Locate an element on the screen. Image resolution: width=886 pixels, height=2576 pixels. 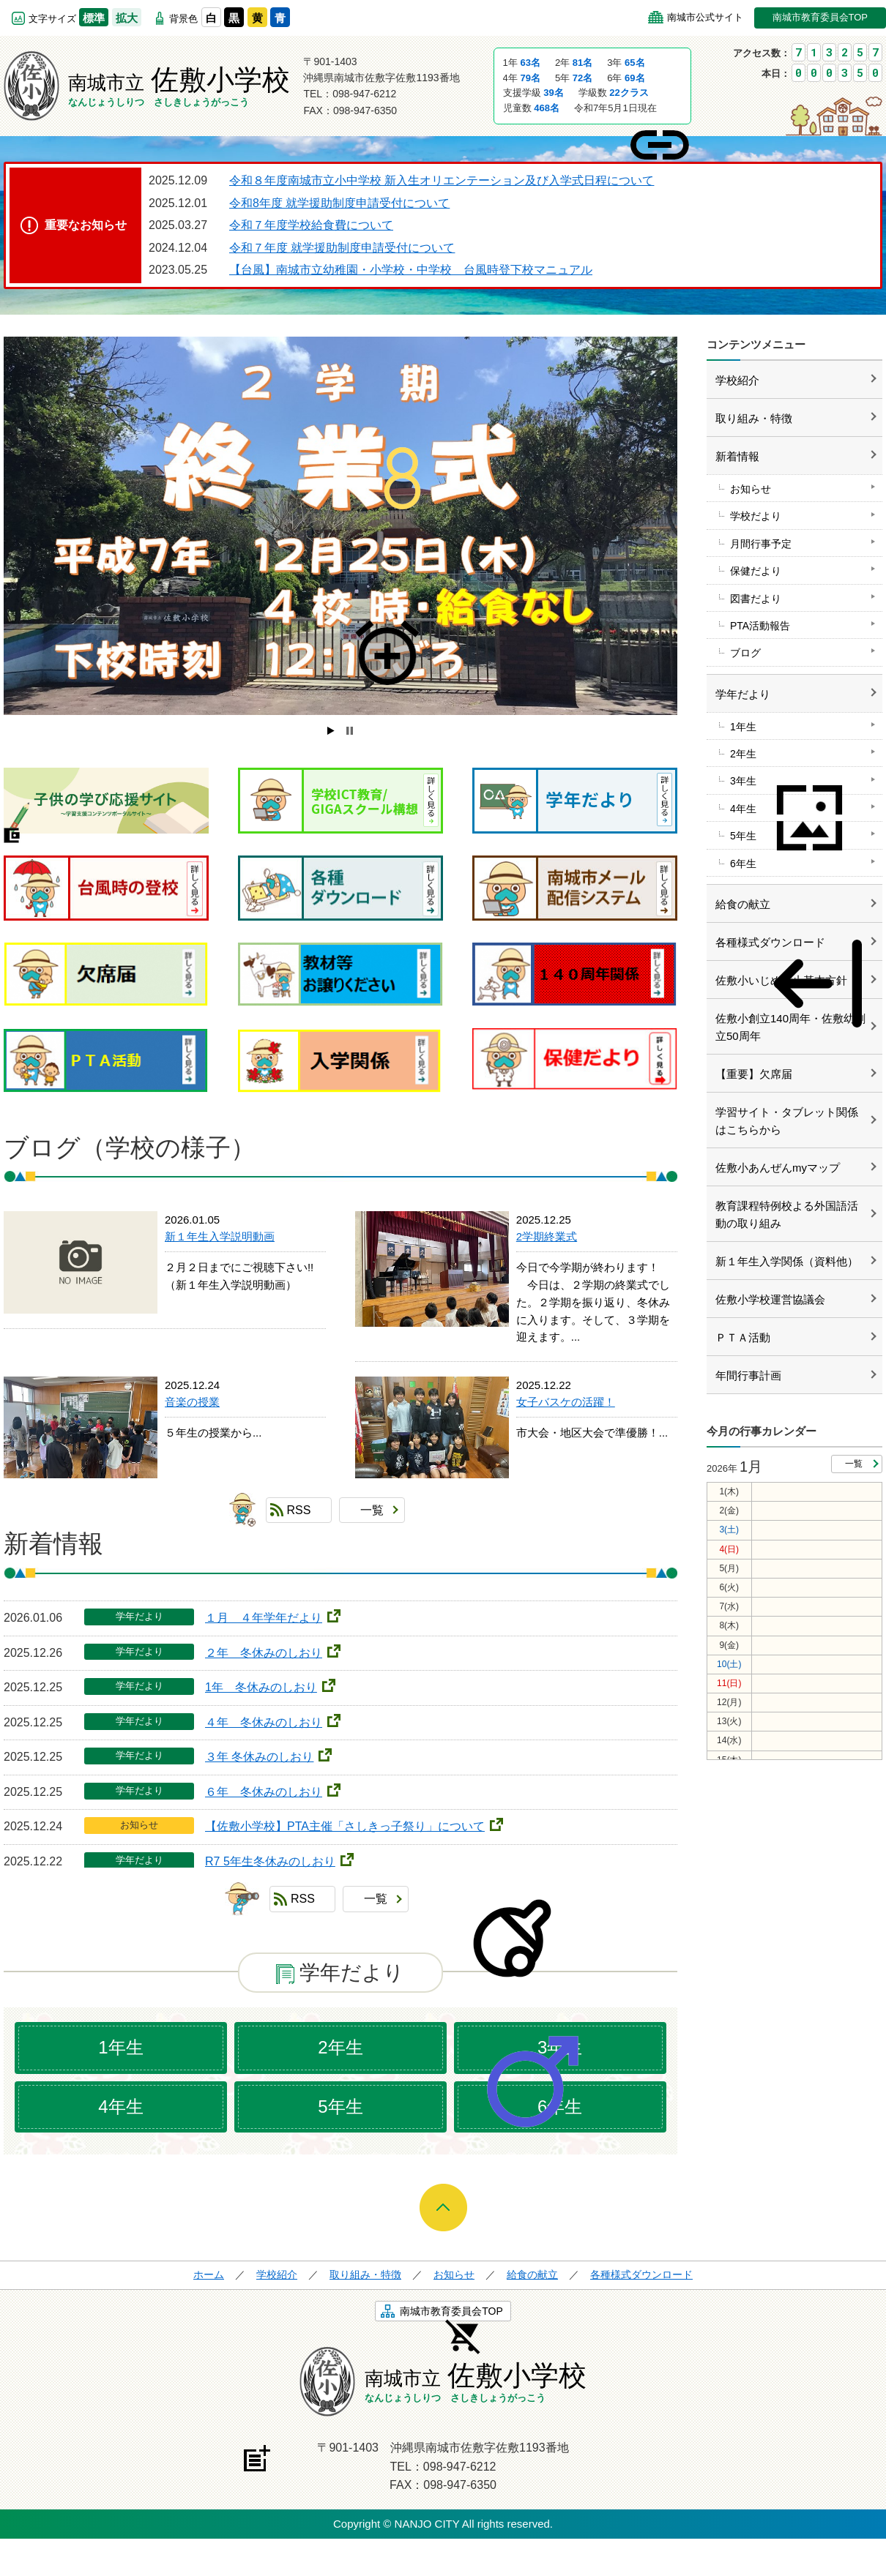
access table tennis or ping pong game is located at coordinates (512, 1938).